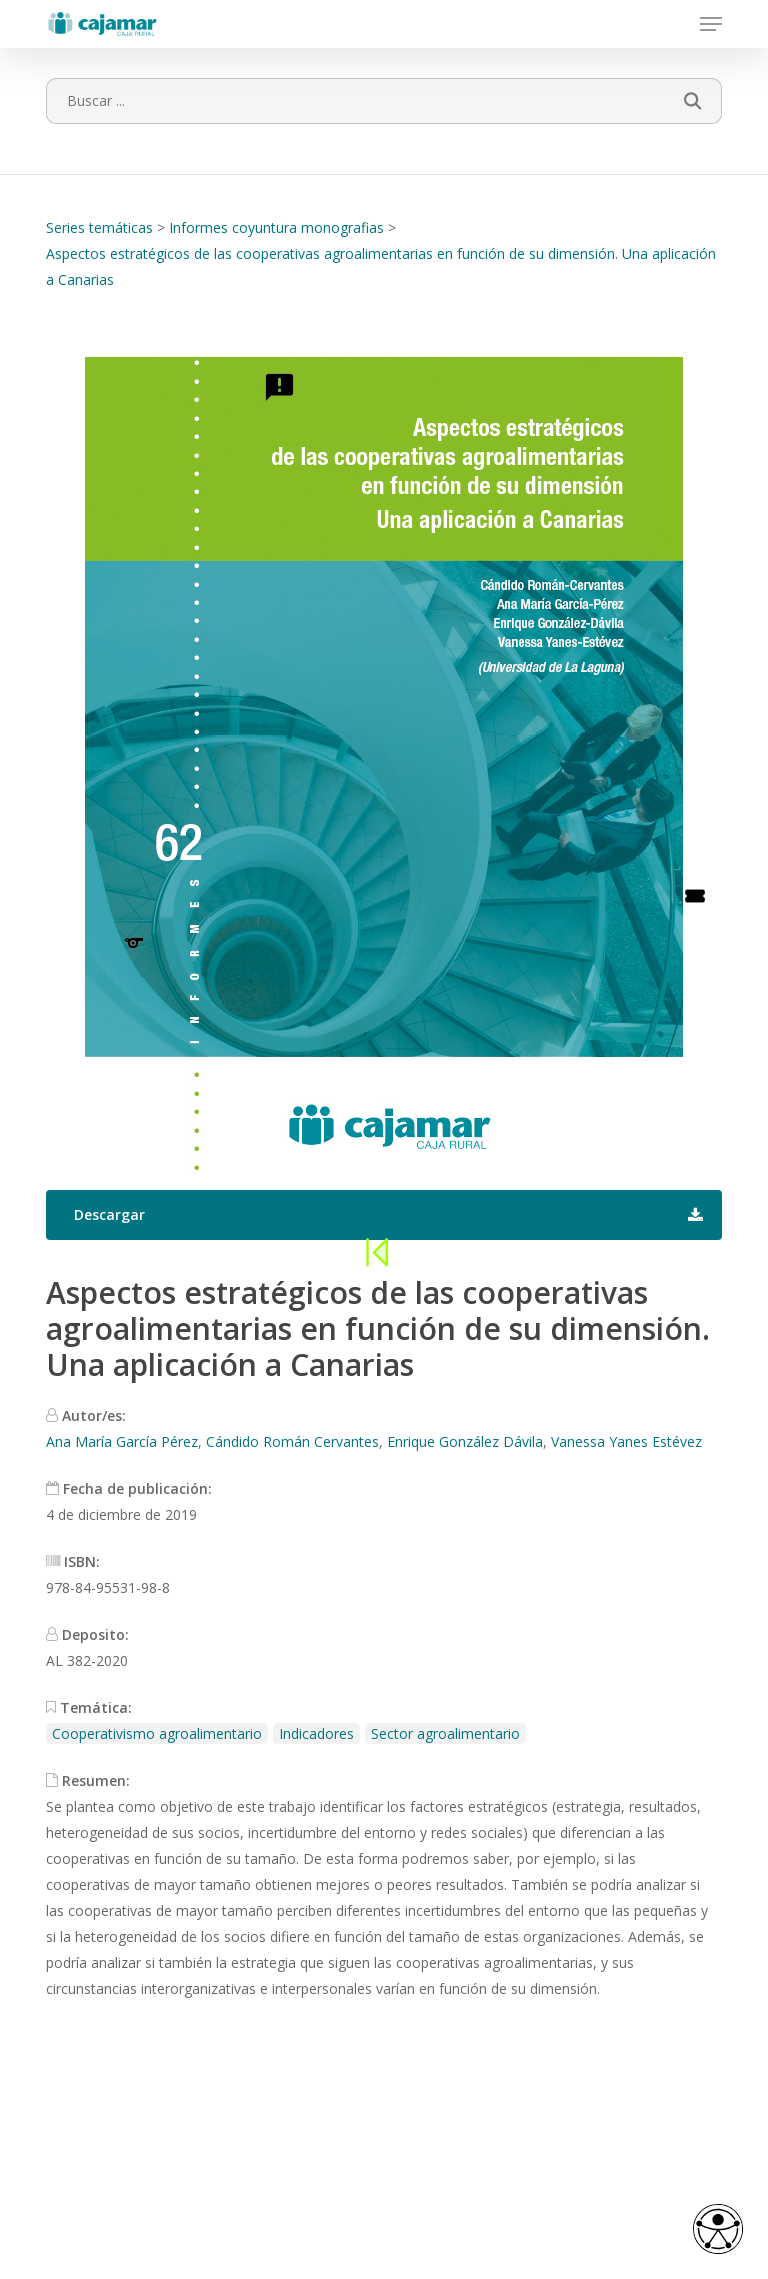 Image resolution: width=768 pixels, height=2279 pixels. What do you see at coordinates (695, 896) in the screenshot?
I see `access your tickets or passes` at bounding box center [695, 896].